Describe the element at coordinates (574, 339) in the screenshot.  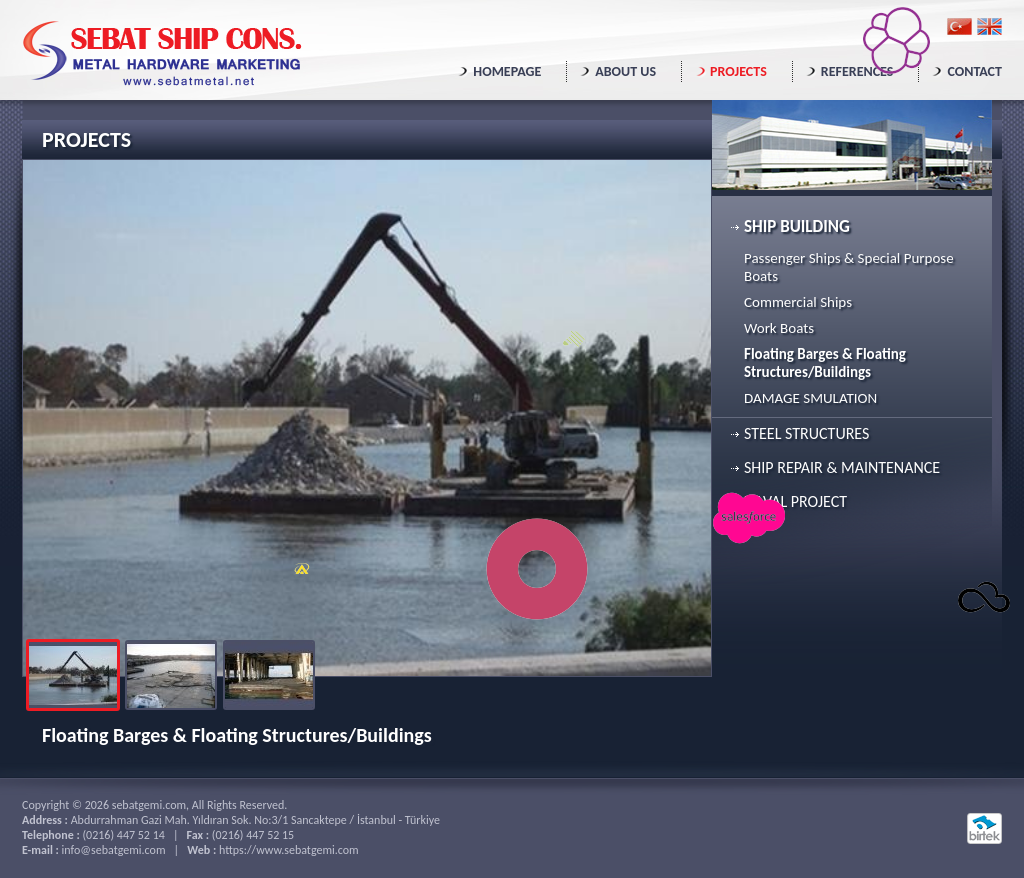
I see `open zebpay cryptocurrency exchange app` at that location.